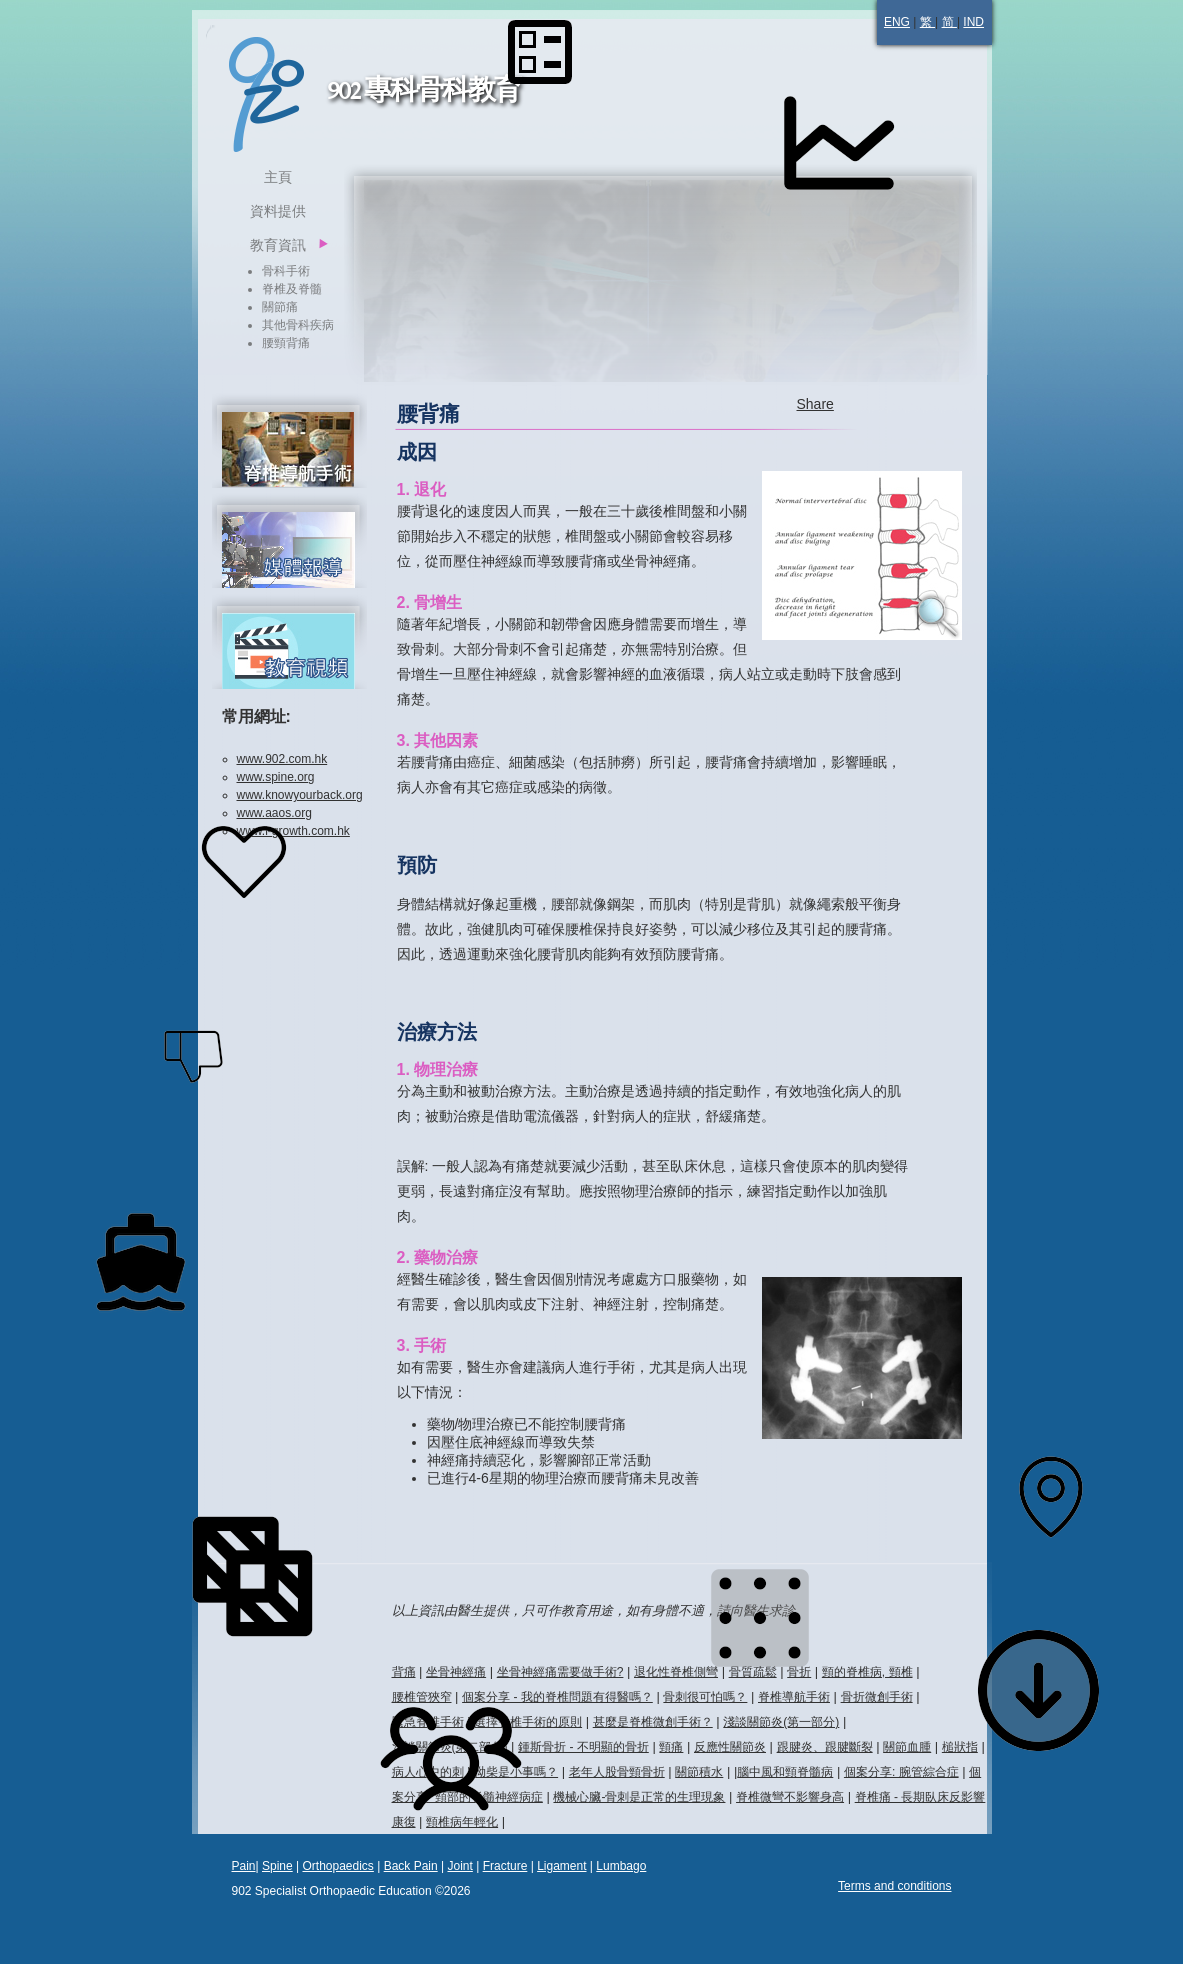 Image resolution: width=1183 pixels, height=1964 pixels. Describe the element at coordinates (451, 1754) in the screenshot. I see `view group members or team` at that location.